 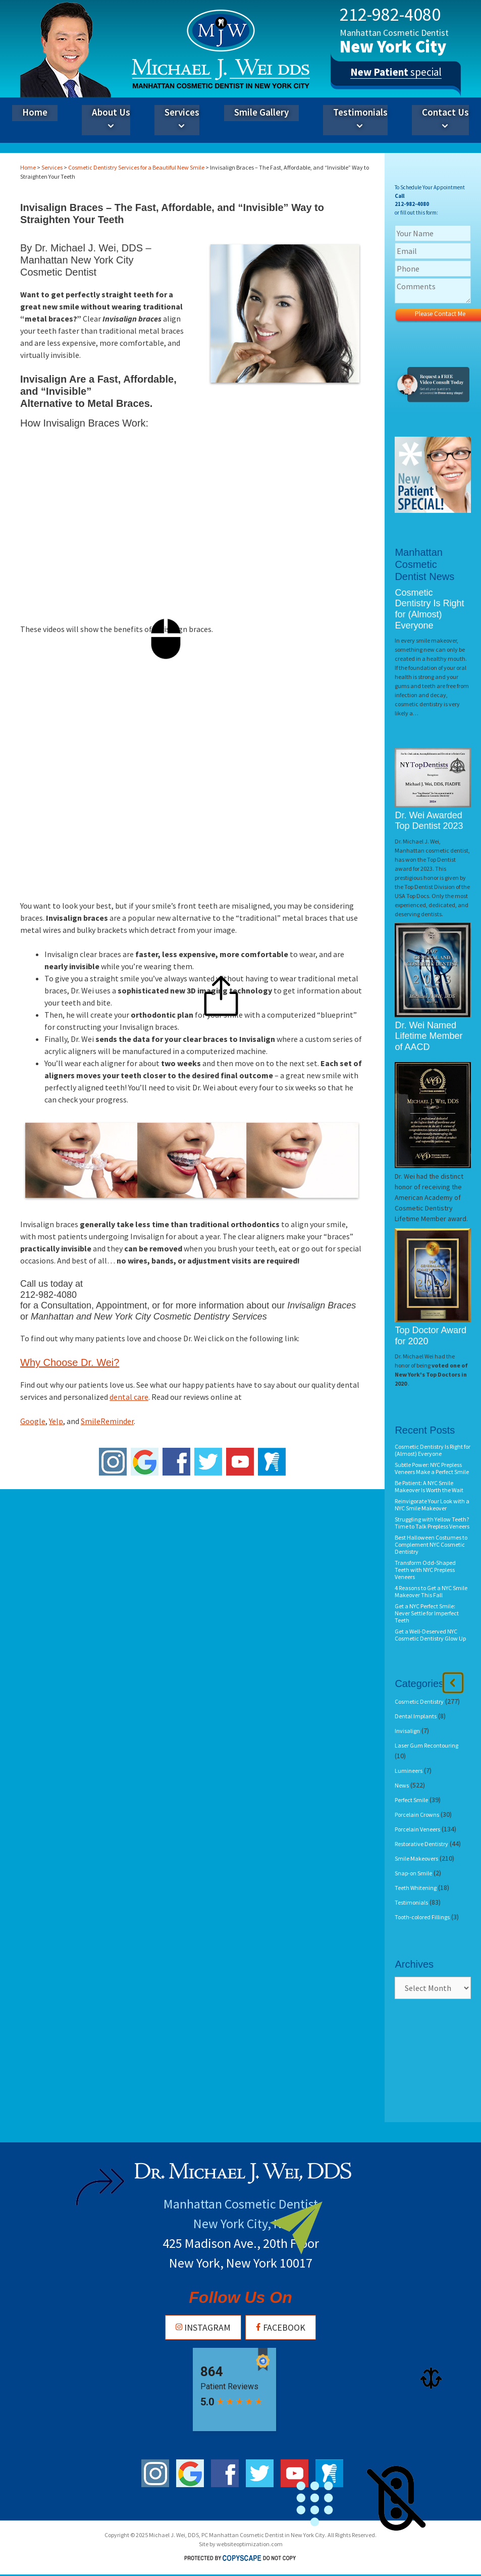 What do you see at coordinates (453, 1683) in the screenshot?
I see `navigate to the previous page or screen` at bounding box center [453, 1683].